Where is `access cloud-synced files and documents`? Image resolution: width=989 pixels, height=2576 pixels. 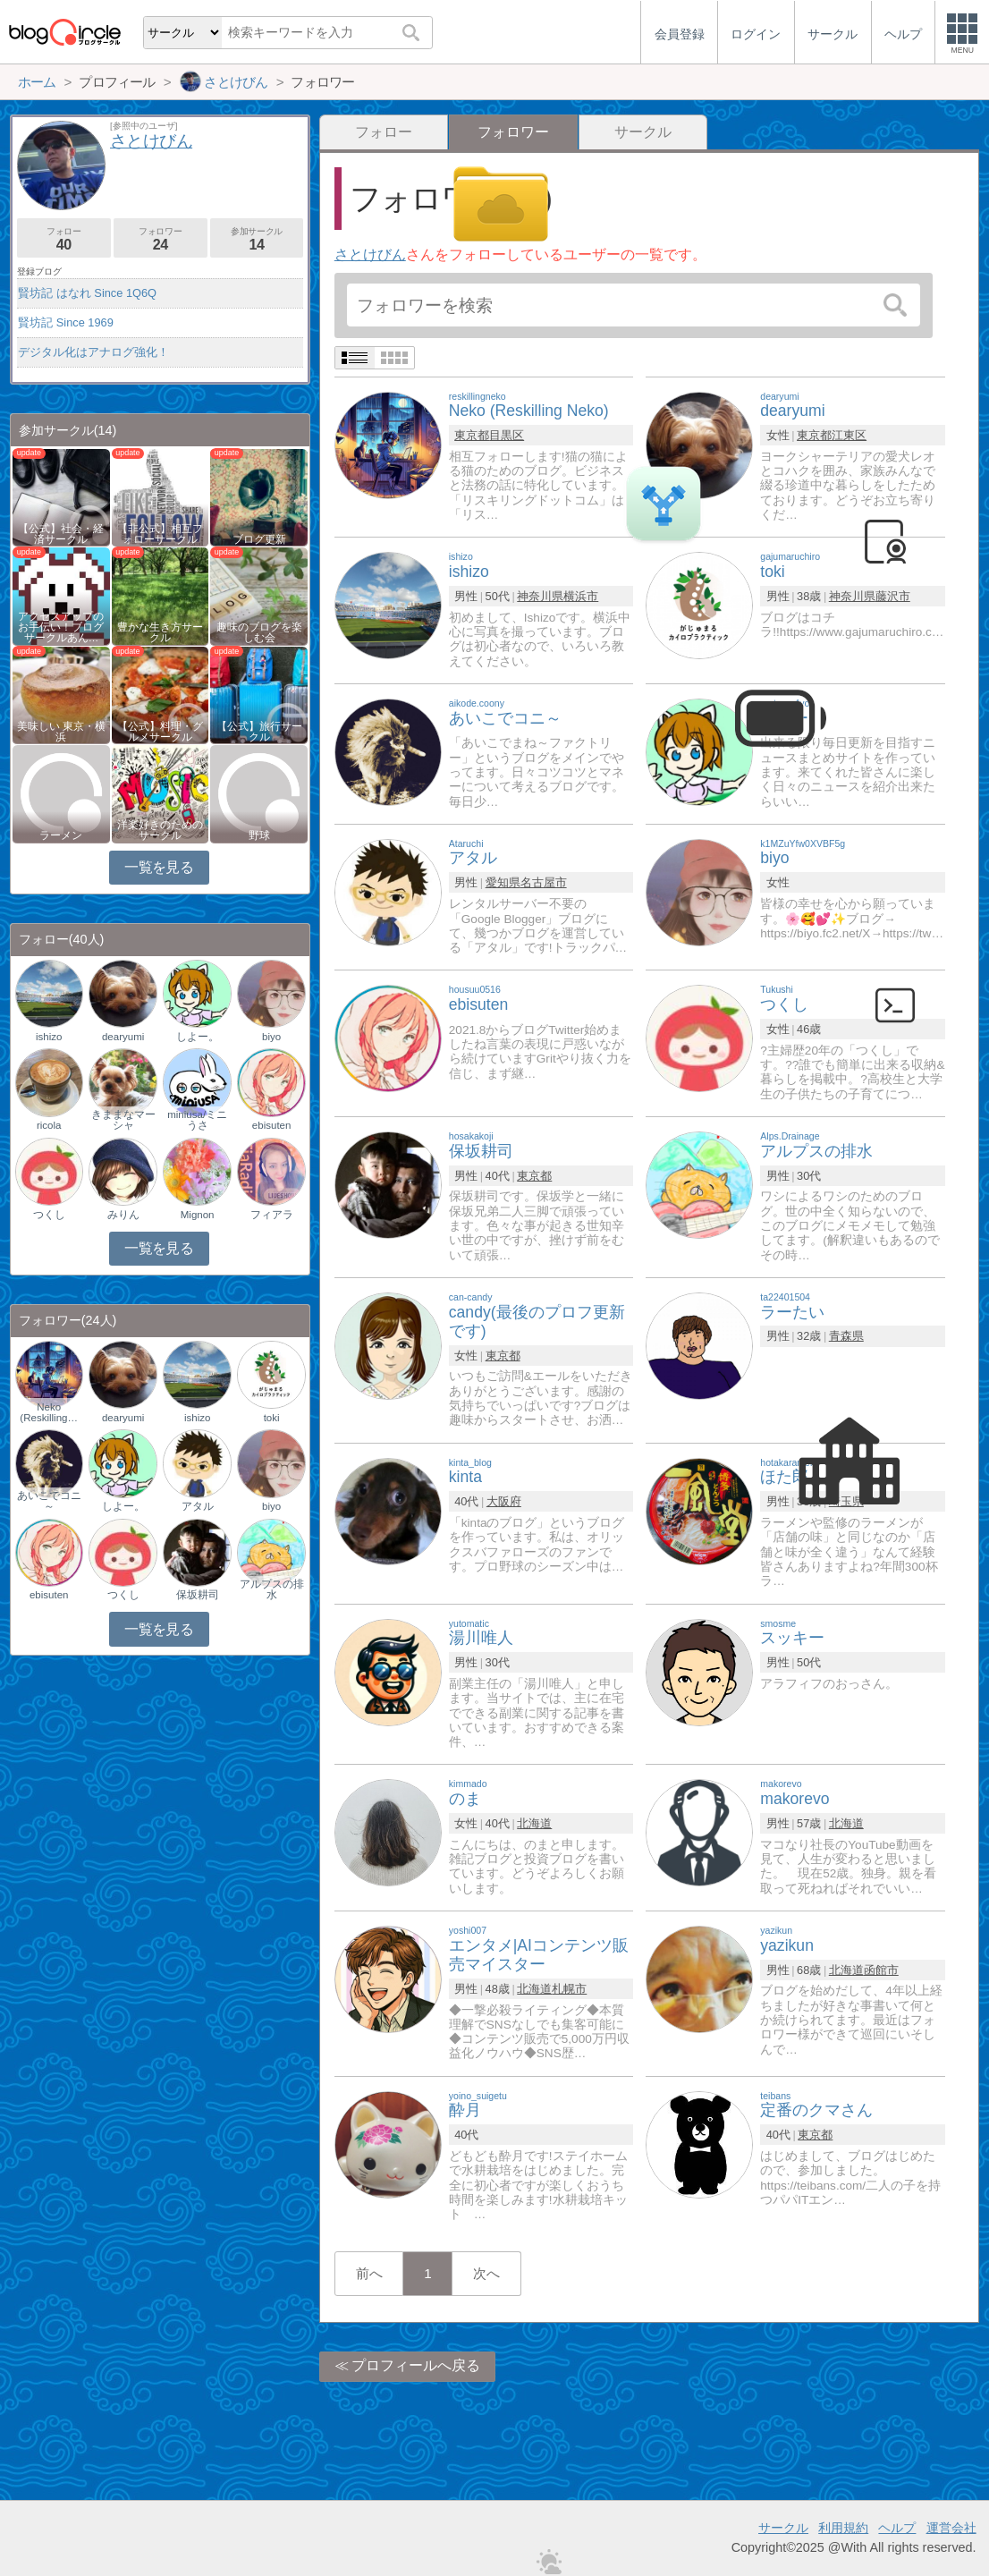 access cloud-synced files and documents is located at coordinates (501, 204).